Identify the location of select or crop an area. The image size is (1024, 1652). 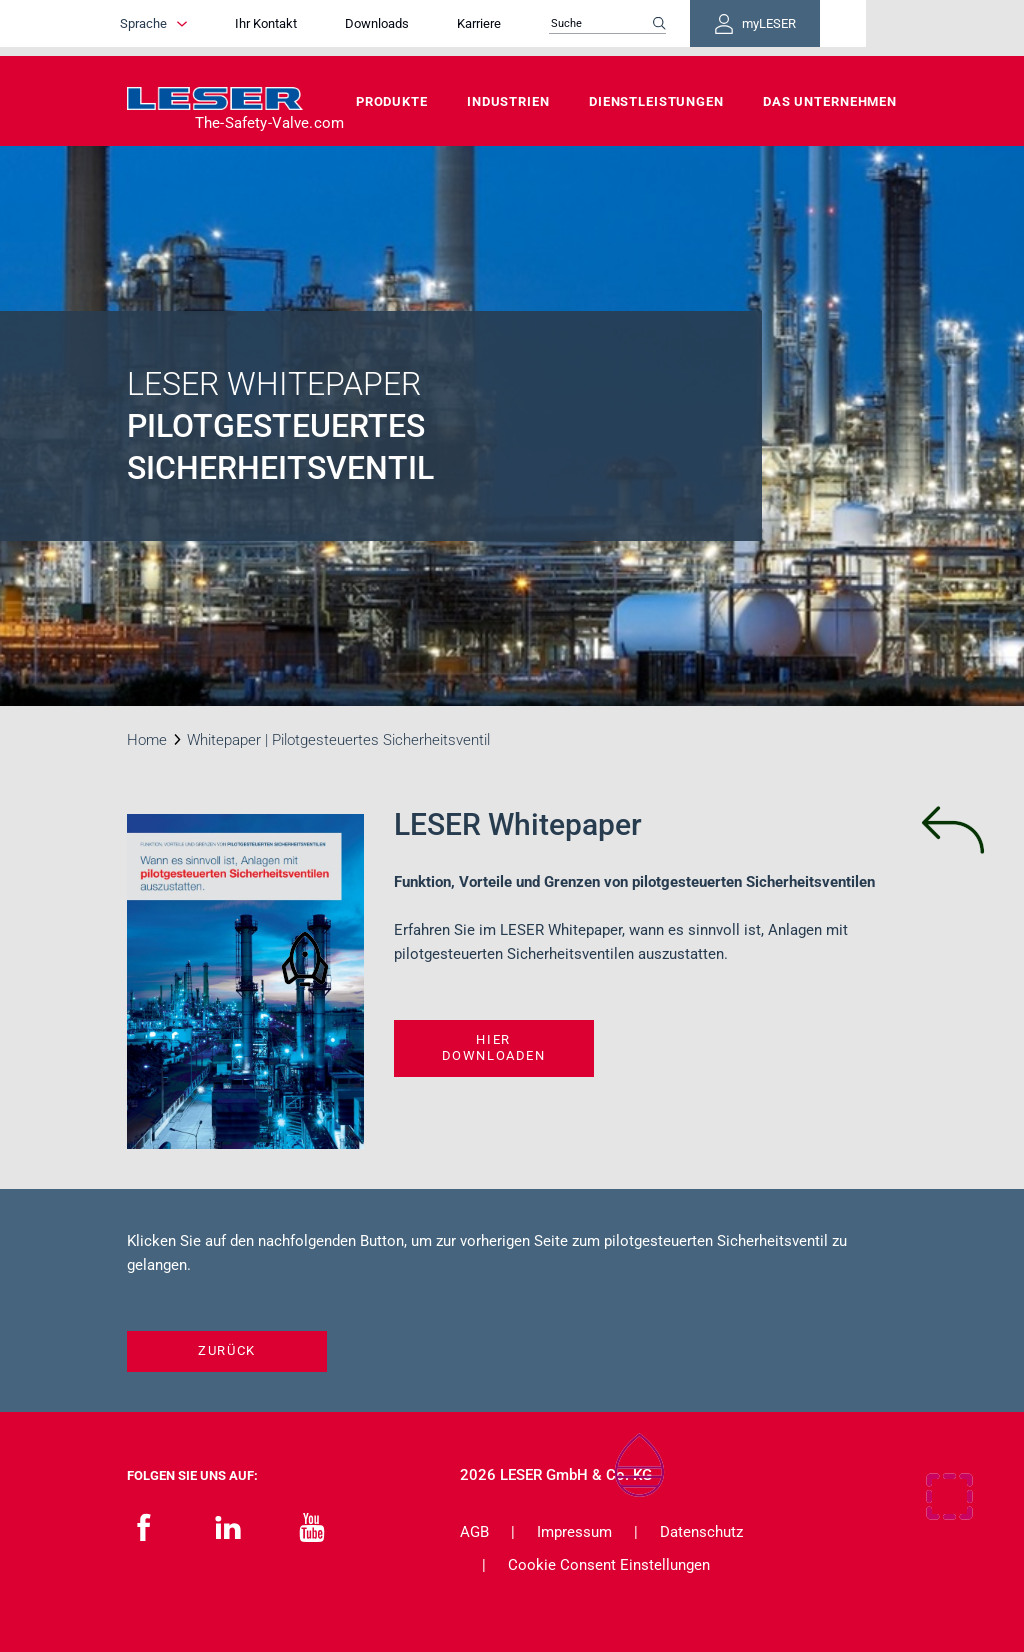
(949, 1496).